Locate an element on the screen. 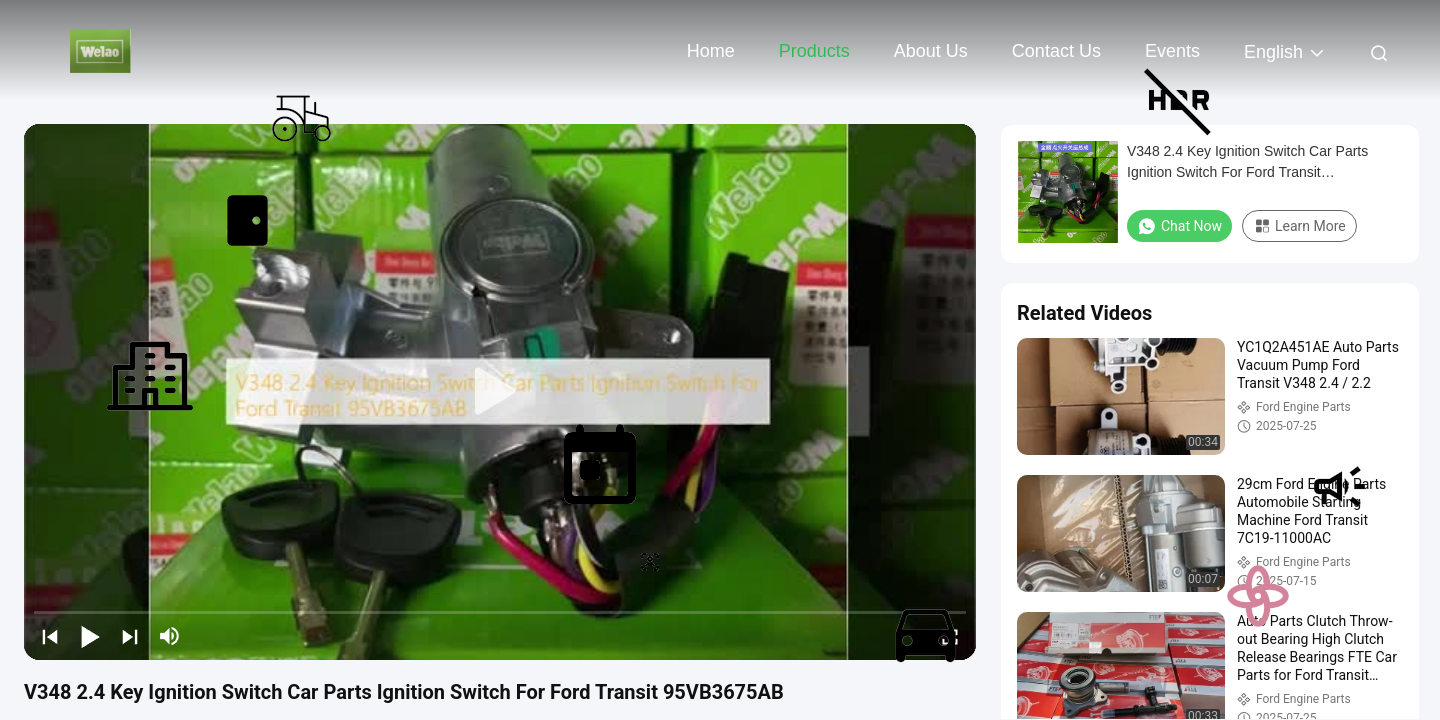  door sensor status indicator is located at coordinates (247, 220).